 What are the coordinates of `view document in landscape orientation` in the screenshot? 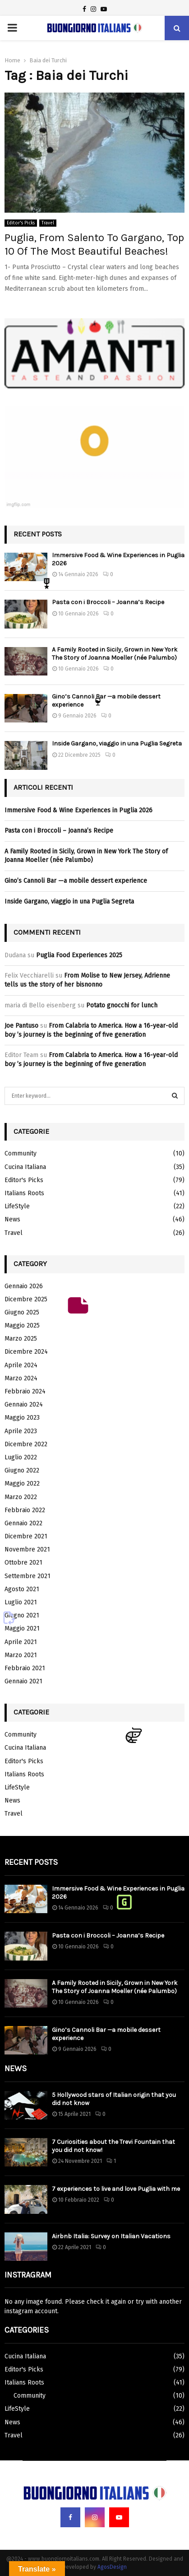 It's located at (78, 1305).